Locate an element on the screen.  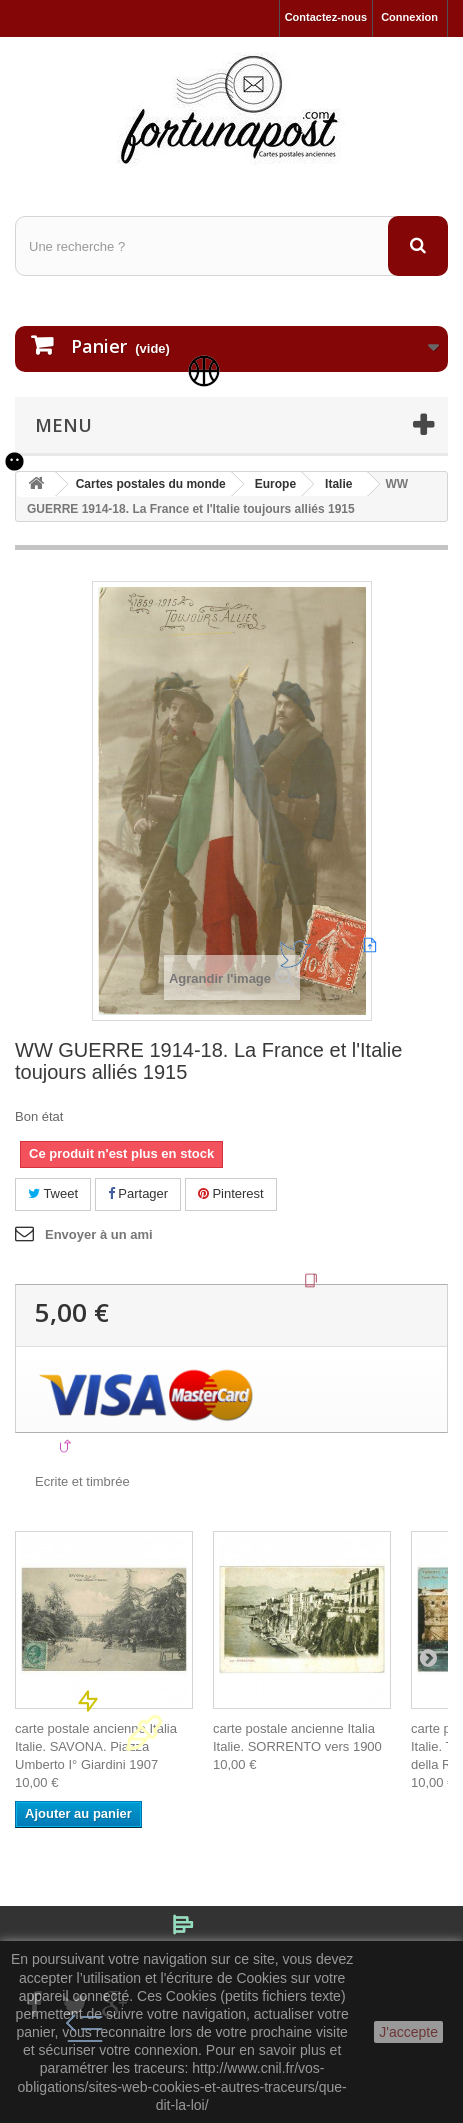
access sports or basketball-related content is located at coordinates (204, 371).